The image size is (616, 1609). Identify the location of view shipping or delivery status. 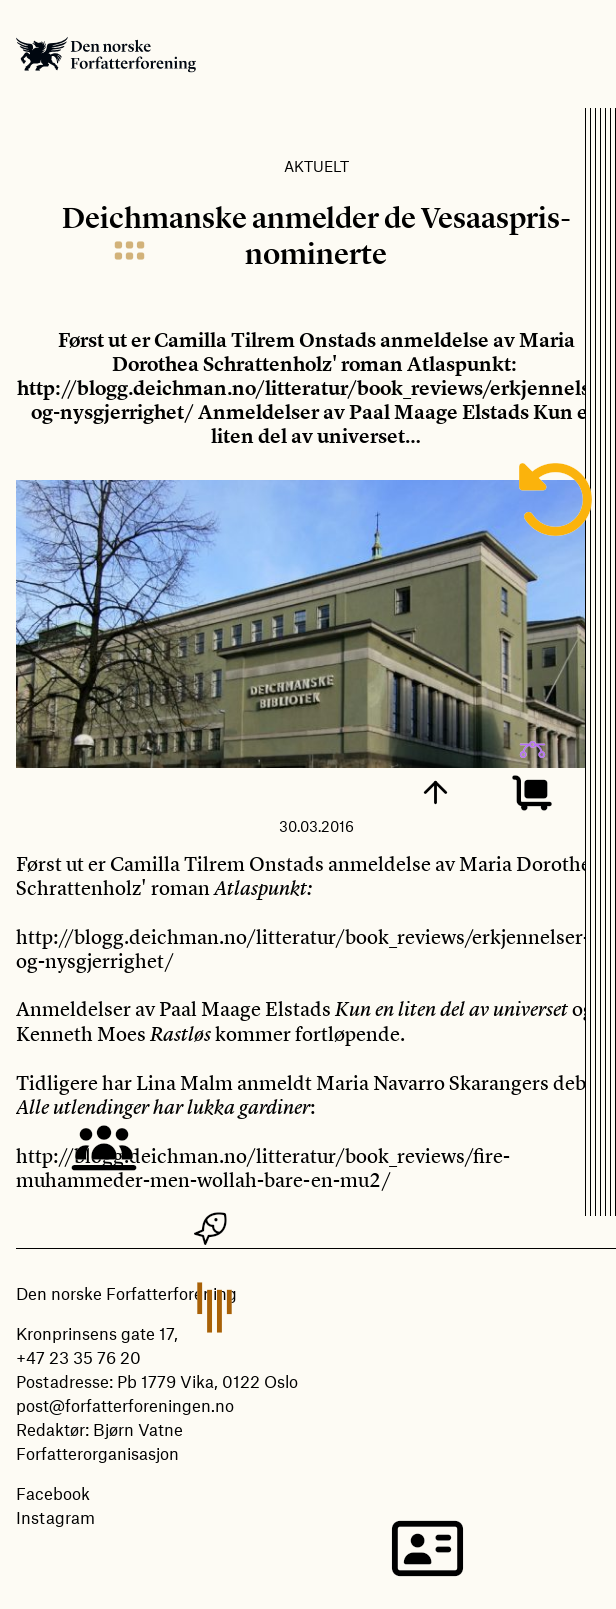
(532, 793).